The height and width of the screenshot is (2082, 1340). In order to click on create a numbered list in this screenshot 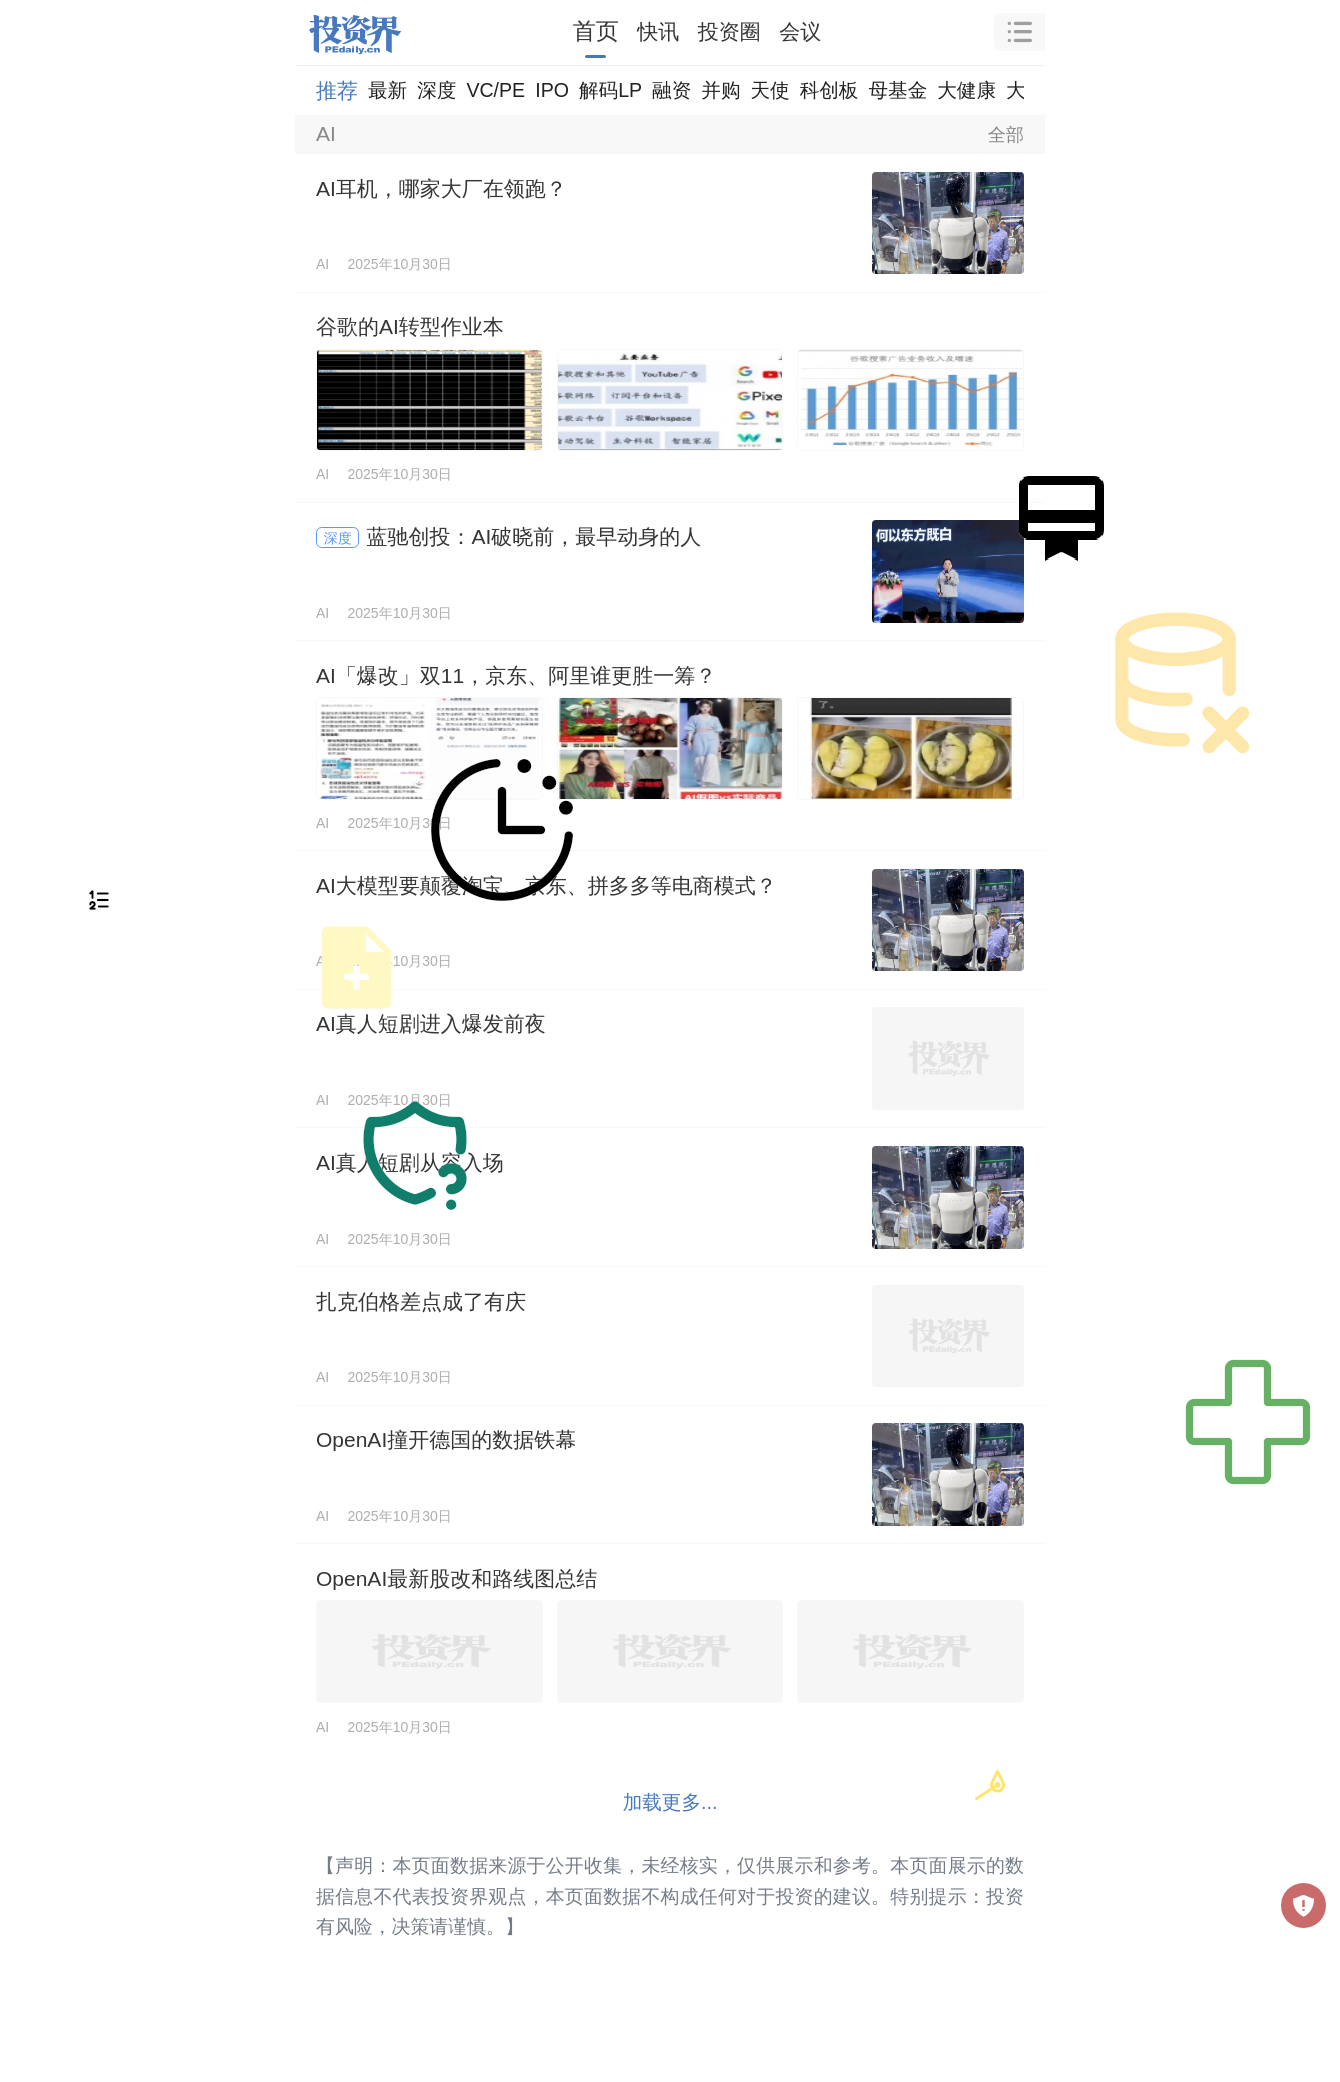, I will do `click(99, 900)`.